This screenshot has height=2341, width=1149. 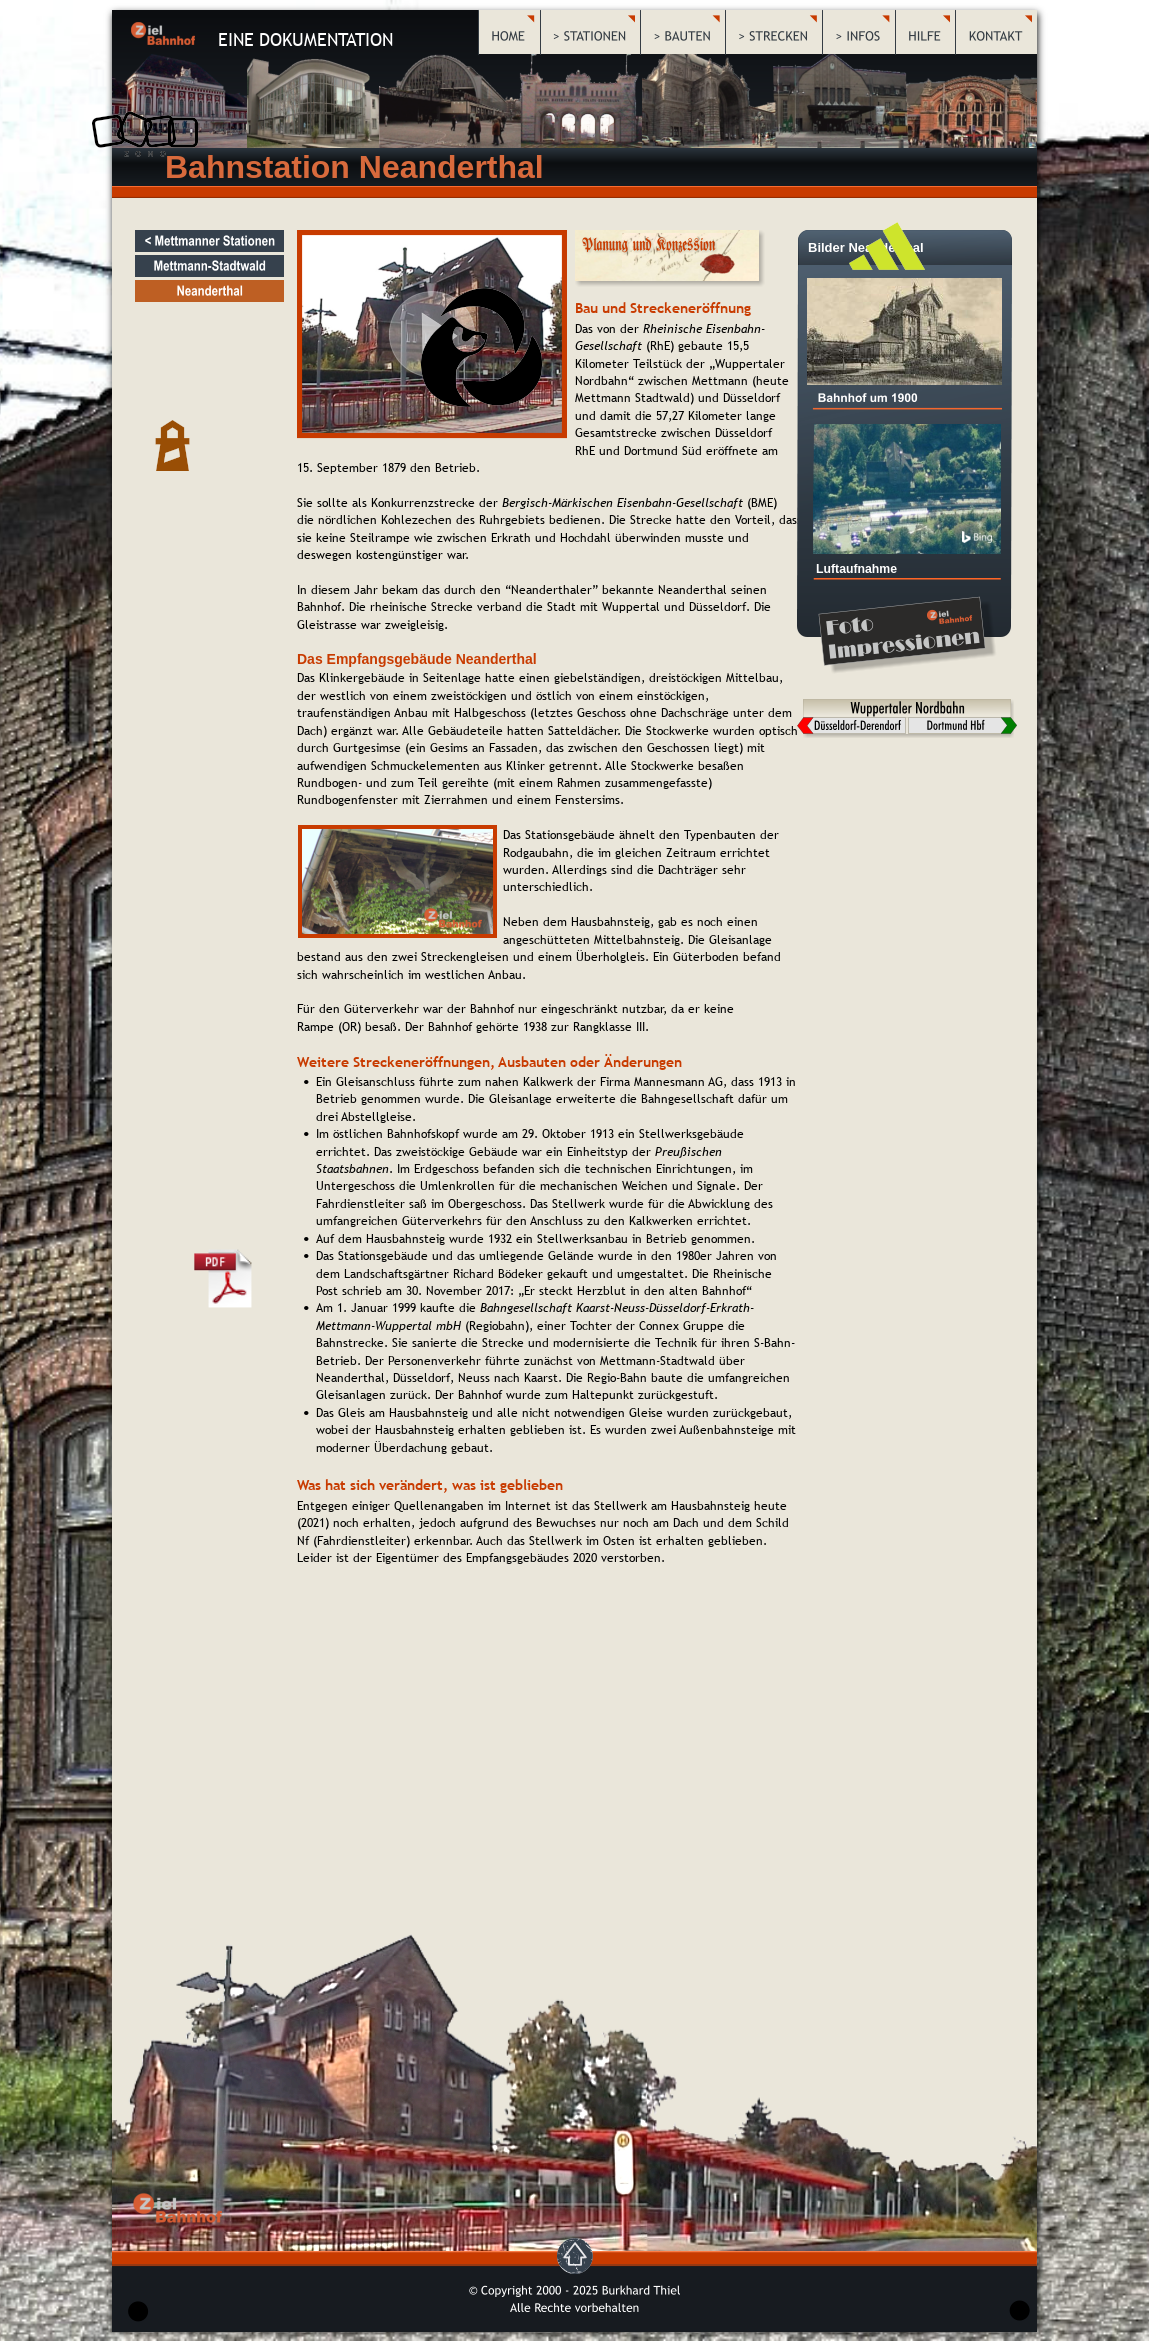 What do you see at coordinates (172, 445) in the screenshot?
I see `Google Lighthouse performance testing tool` at bounding box center [172, 445].